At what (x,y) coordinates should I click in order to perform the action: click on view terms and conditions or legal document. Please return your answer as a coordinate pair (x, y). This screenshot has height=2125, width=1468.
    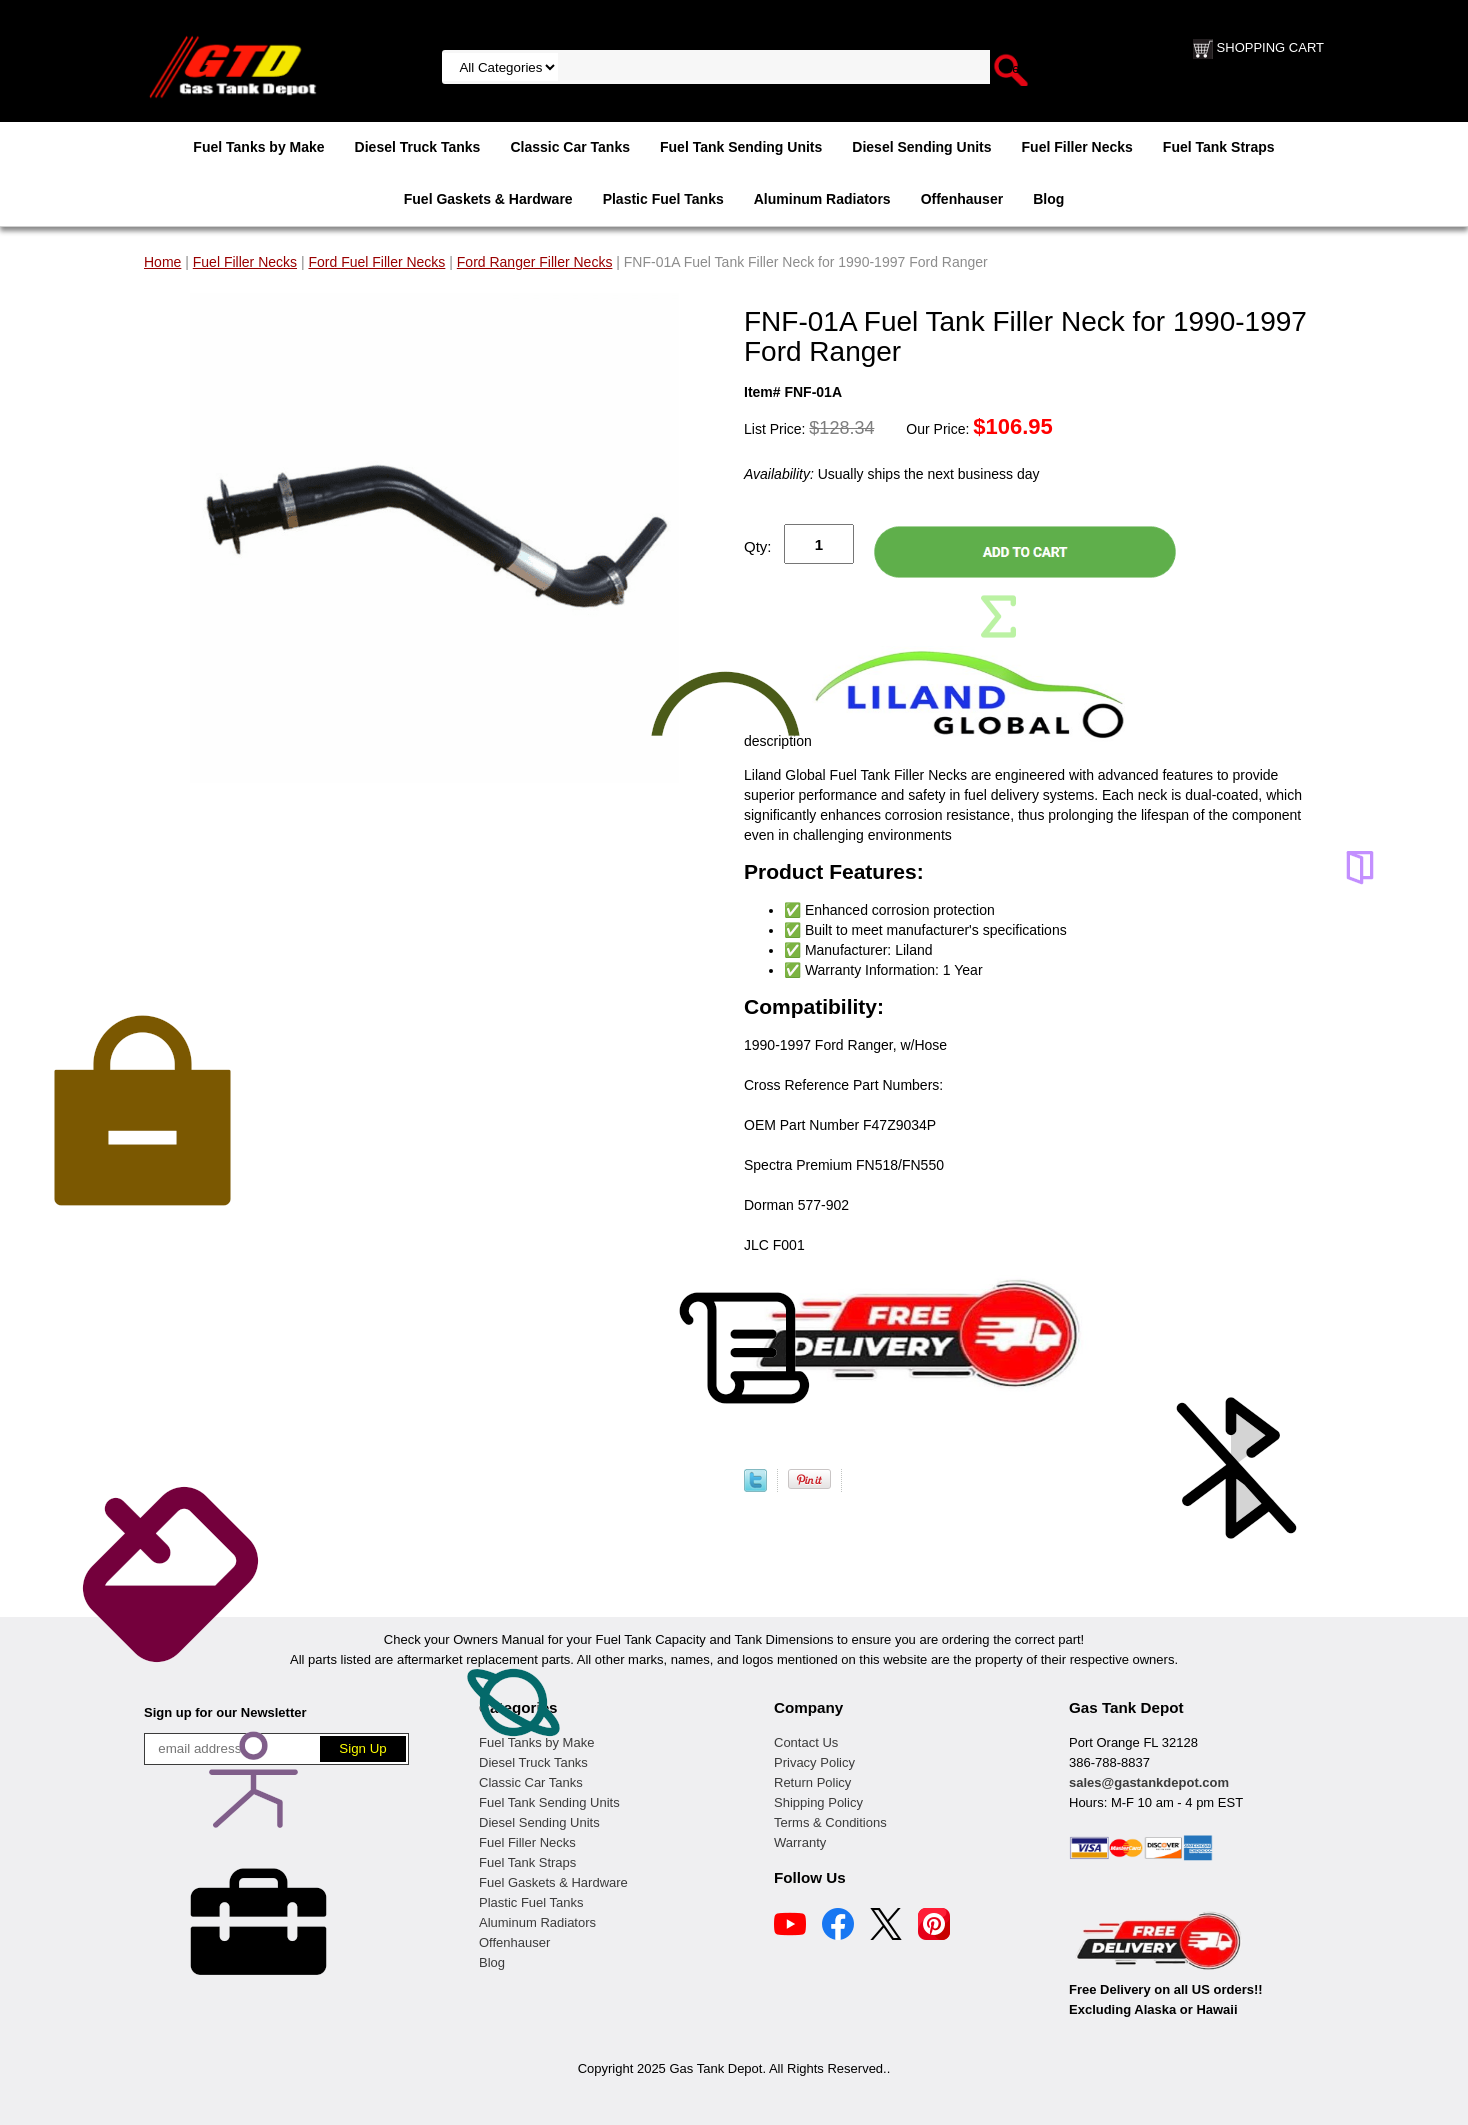
    Looking at the image, I should click on (749, 1348).